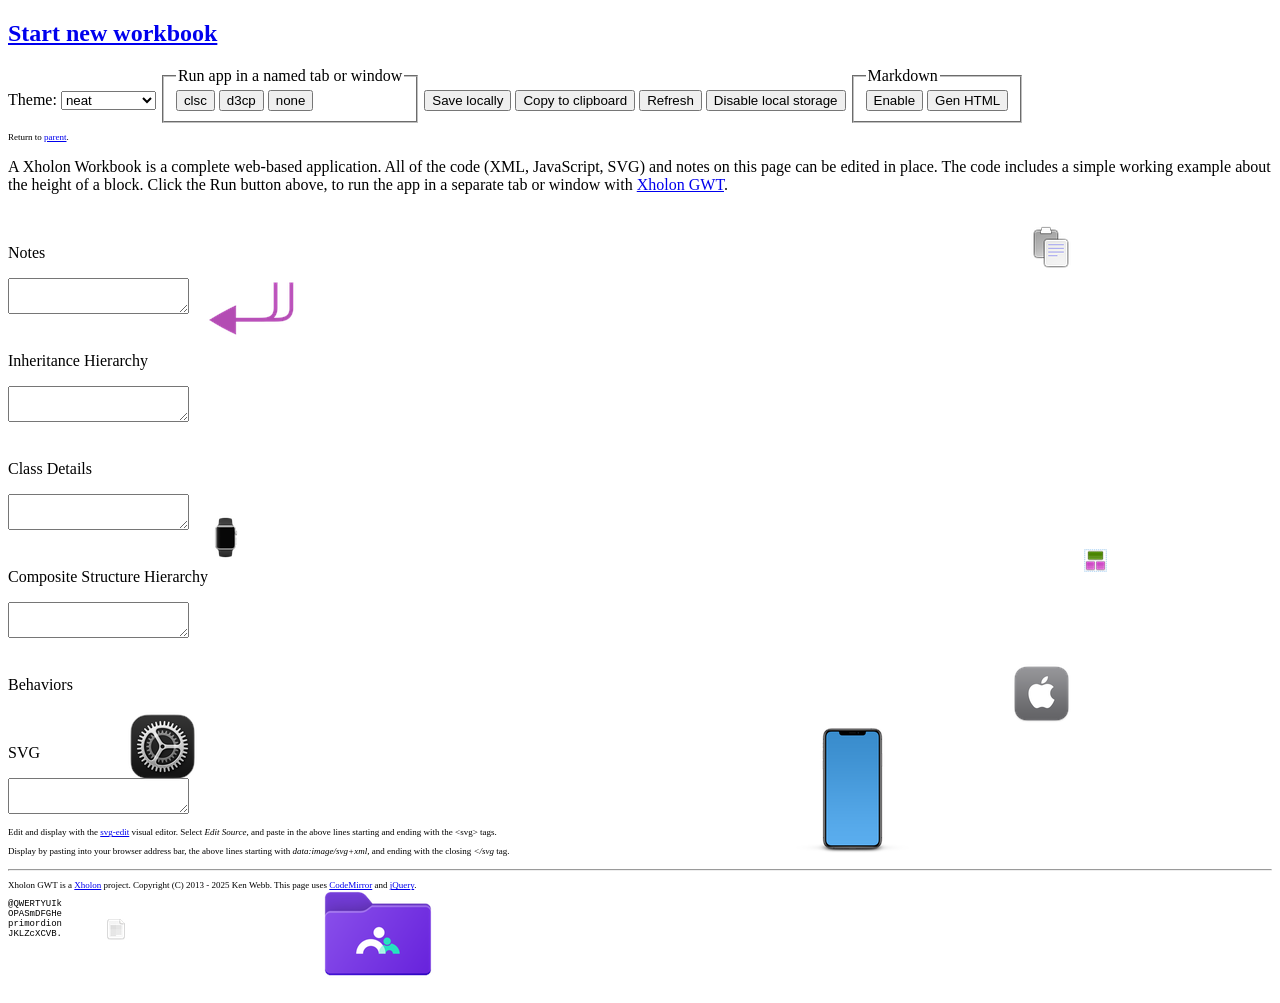  What do you see at coordinates (1041, 693) in the screenshot?
I see `access Apple ID account settings` at bounding box center [1041, 693].